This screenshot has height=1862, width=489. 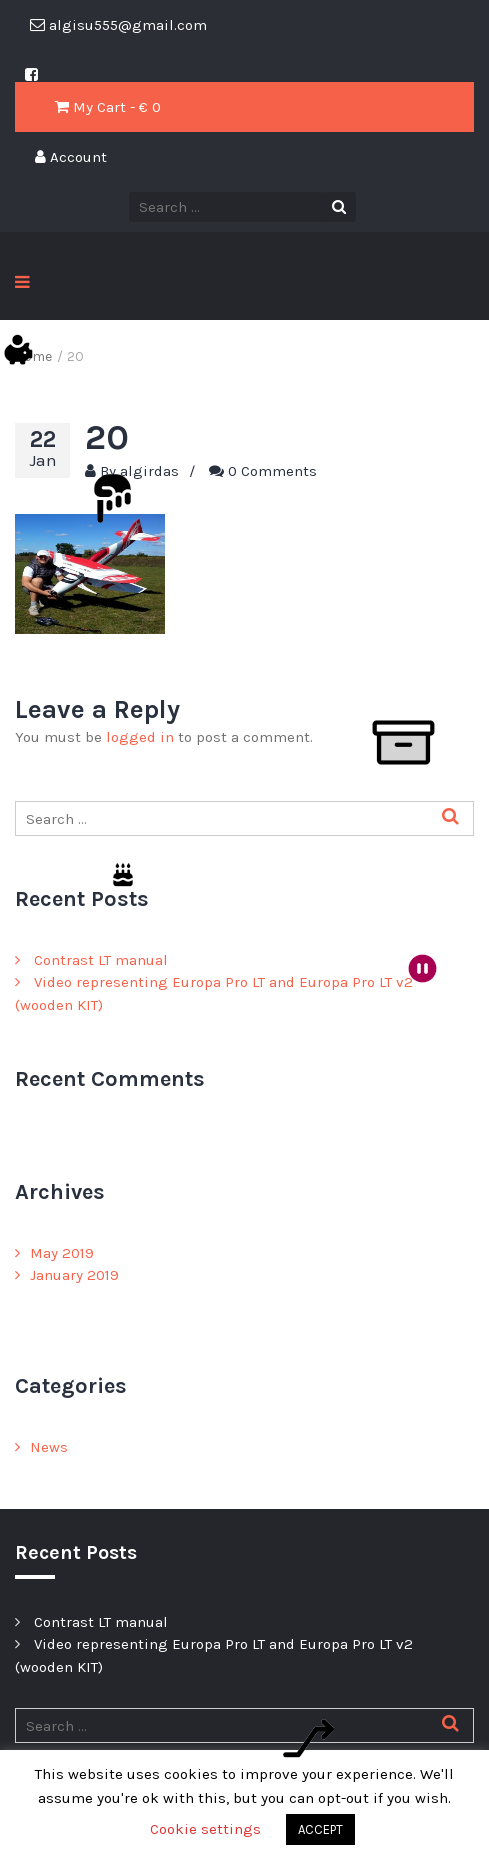 What do you see at coordinates (112, 498) in the screenshot?
I see `scroll down or view content below` at bounding box center [112, 498].